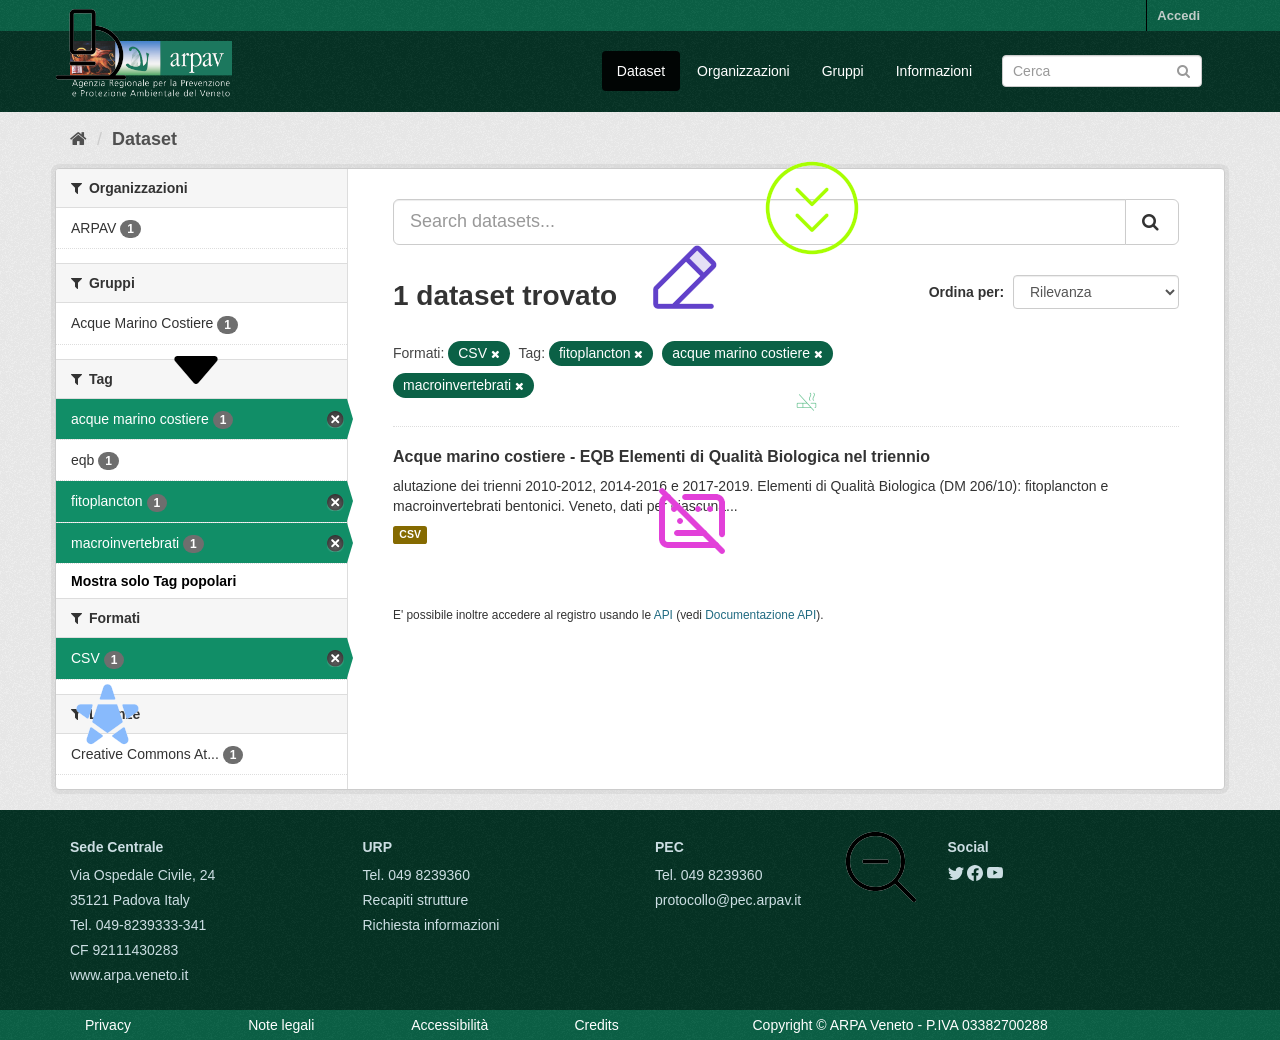  What do you see at coordinates (91, 47) in the screenshot?
I see `access scientific or research tools` at bounding box center [91, 47].